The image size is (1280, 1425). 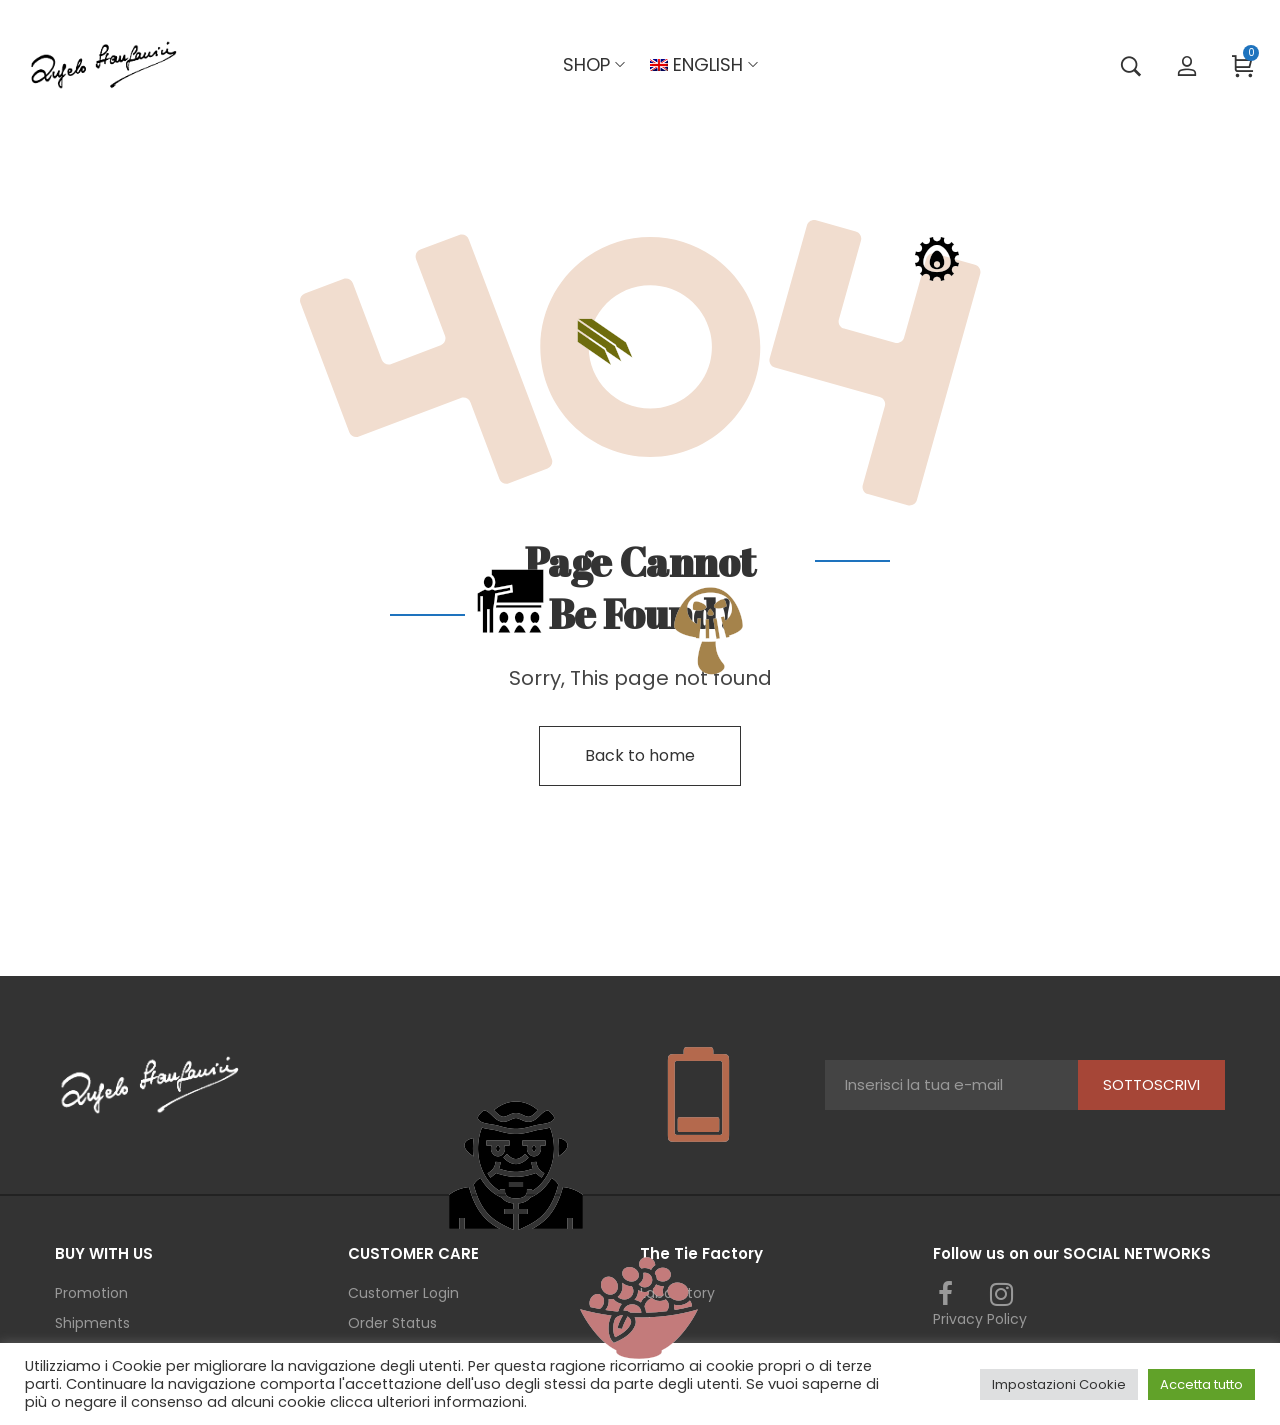 What do you see at coordinates (516, 1162) in the screenshot?
I see `select monk character class` at bounding box center [516, 1162].